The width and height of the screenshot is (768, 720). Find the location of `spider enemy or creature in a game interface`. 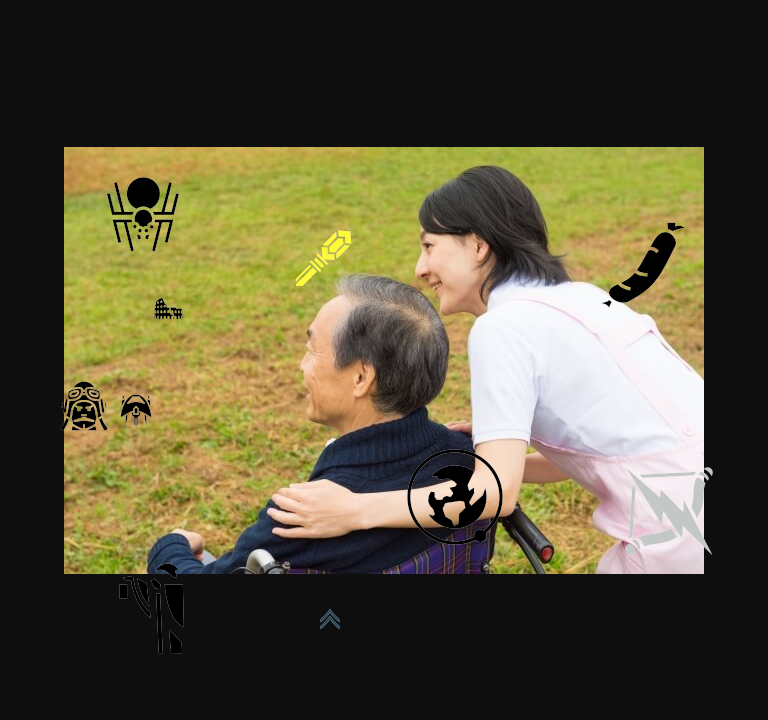

spider enemy or creature in a game interface is located at coordinates (143, 214).